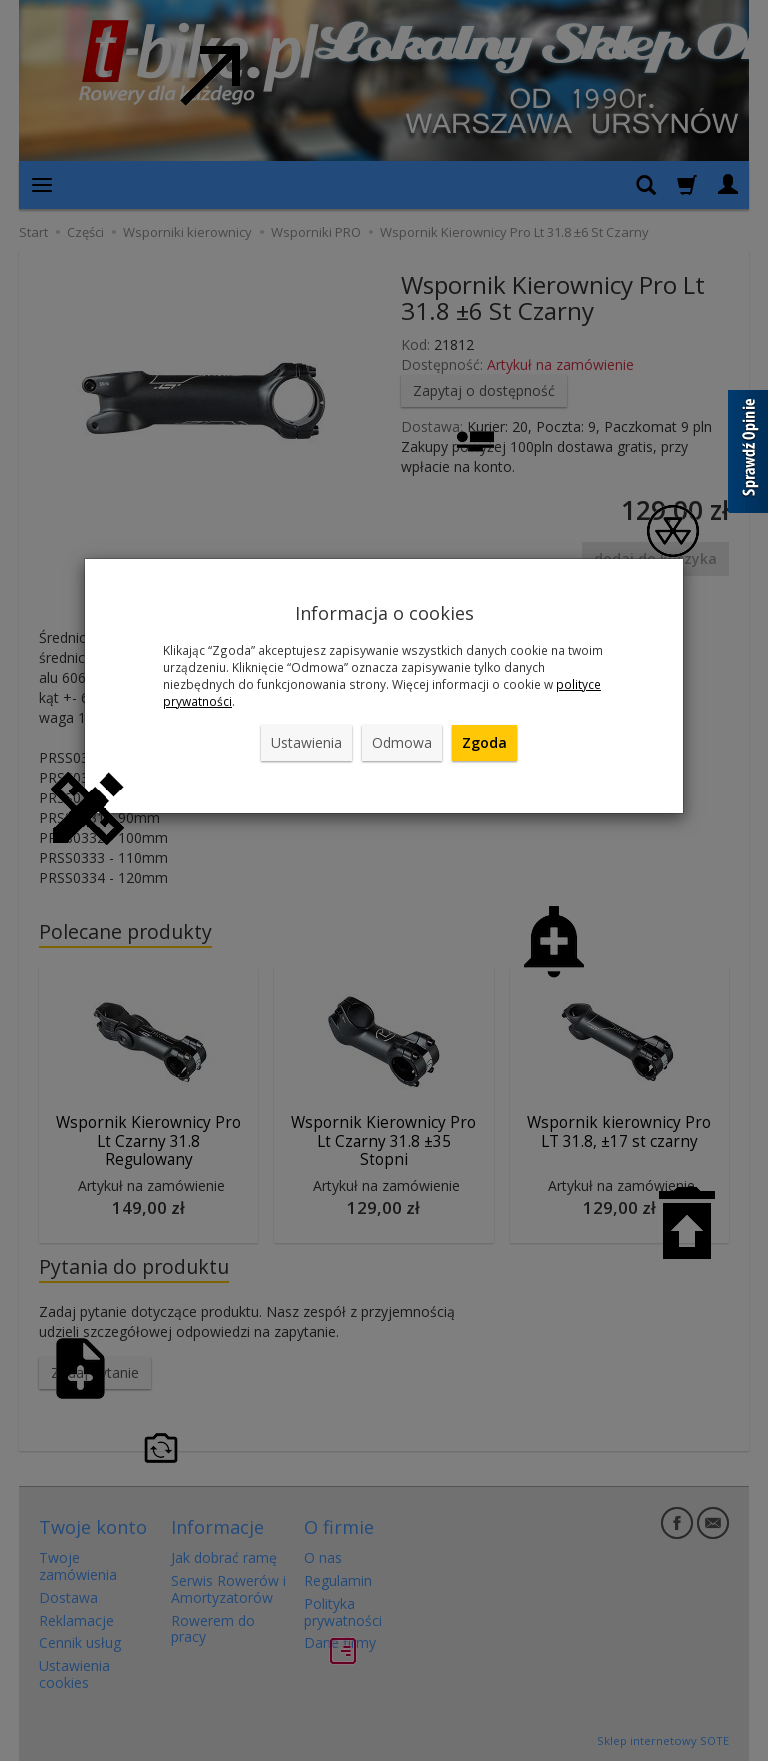  What do you see at coordinates (687, 1223) in the screenshot?
I see `restore a deleted item from trash` at bounding box center [687, 1223].